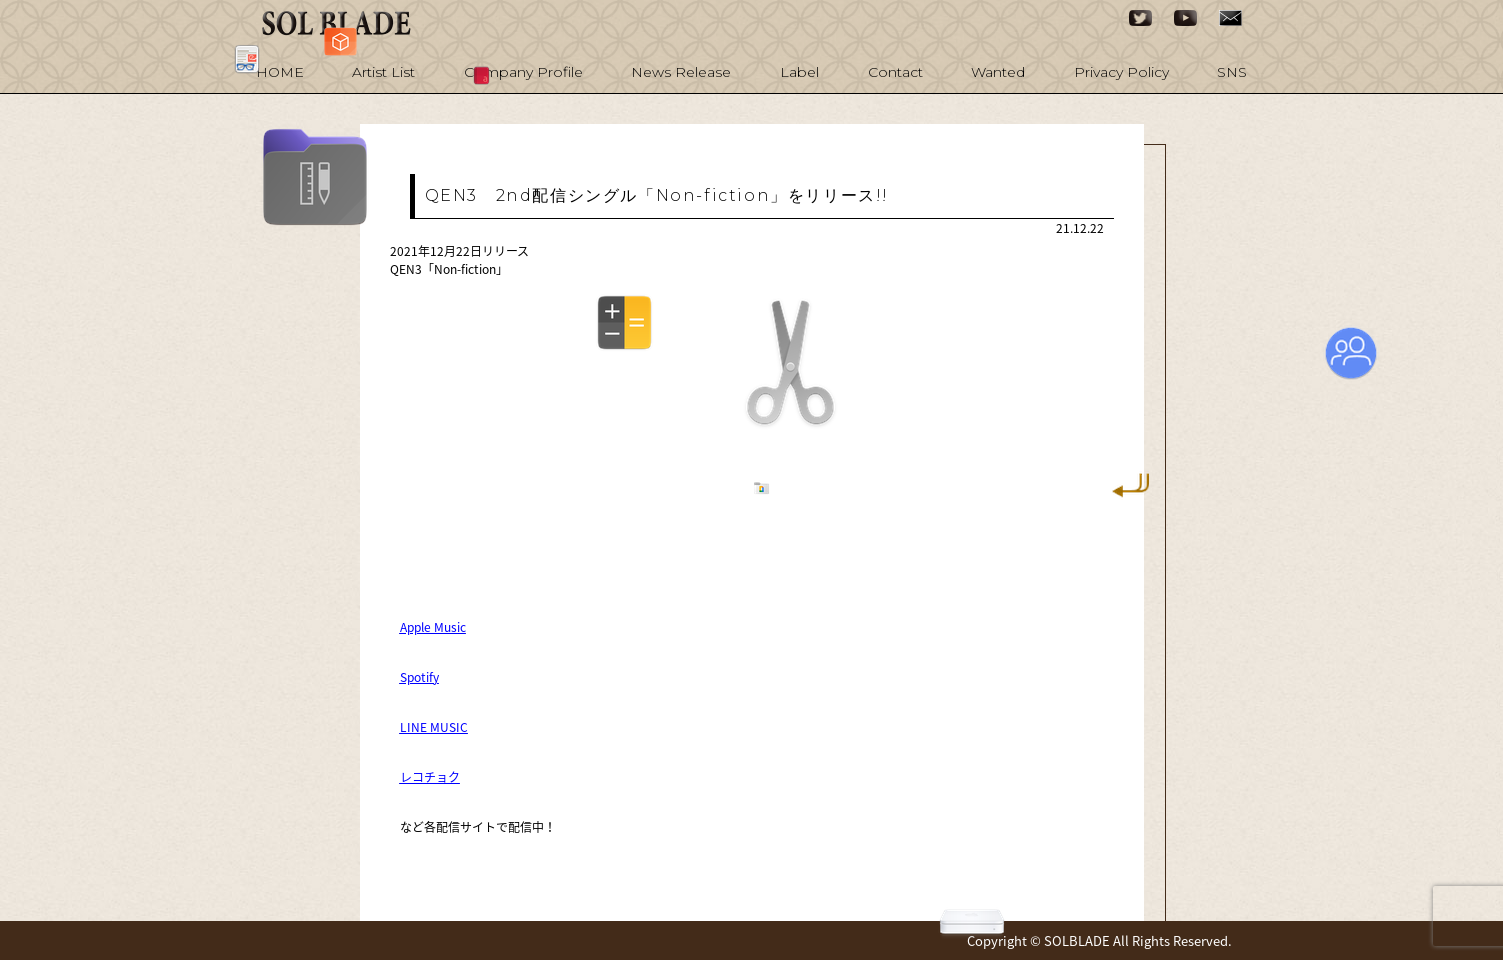  What do you see at coordinates (624, 322) in the screenshot?
I see `open the calculator app` at bounding box center [624, 322].